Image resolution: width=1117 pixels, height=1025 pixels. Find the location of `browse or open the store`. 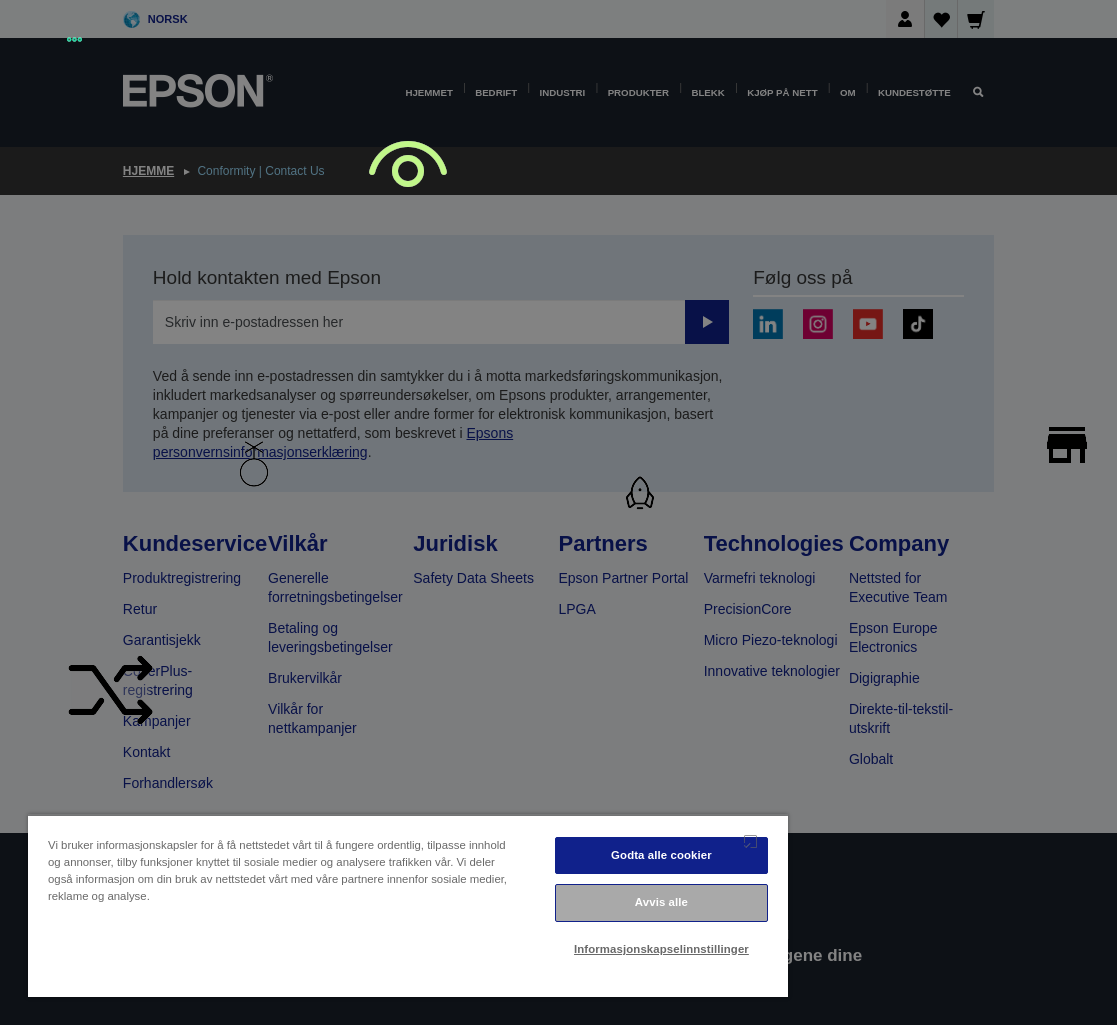

browse or open the store is located at coordinates (1067, 445).